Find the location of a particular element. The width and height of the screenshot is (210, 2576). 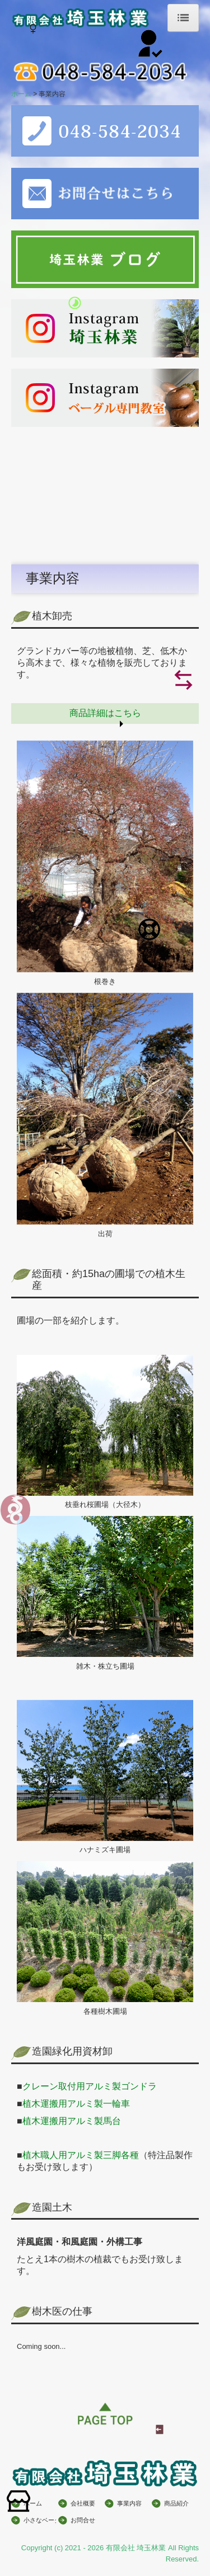

indicates female or women's category is located at coordinates (33, 29).